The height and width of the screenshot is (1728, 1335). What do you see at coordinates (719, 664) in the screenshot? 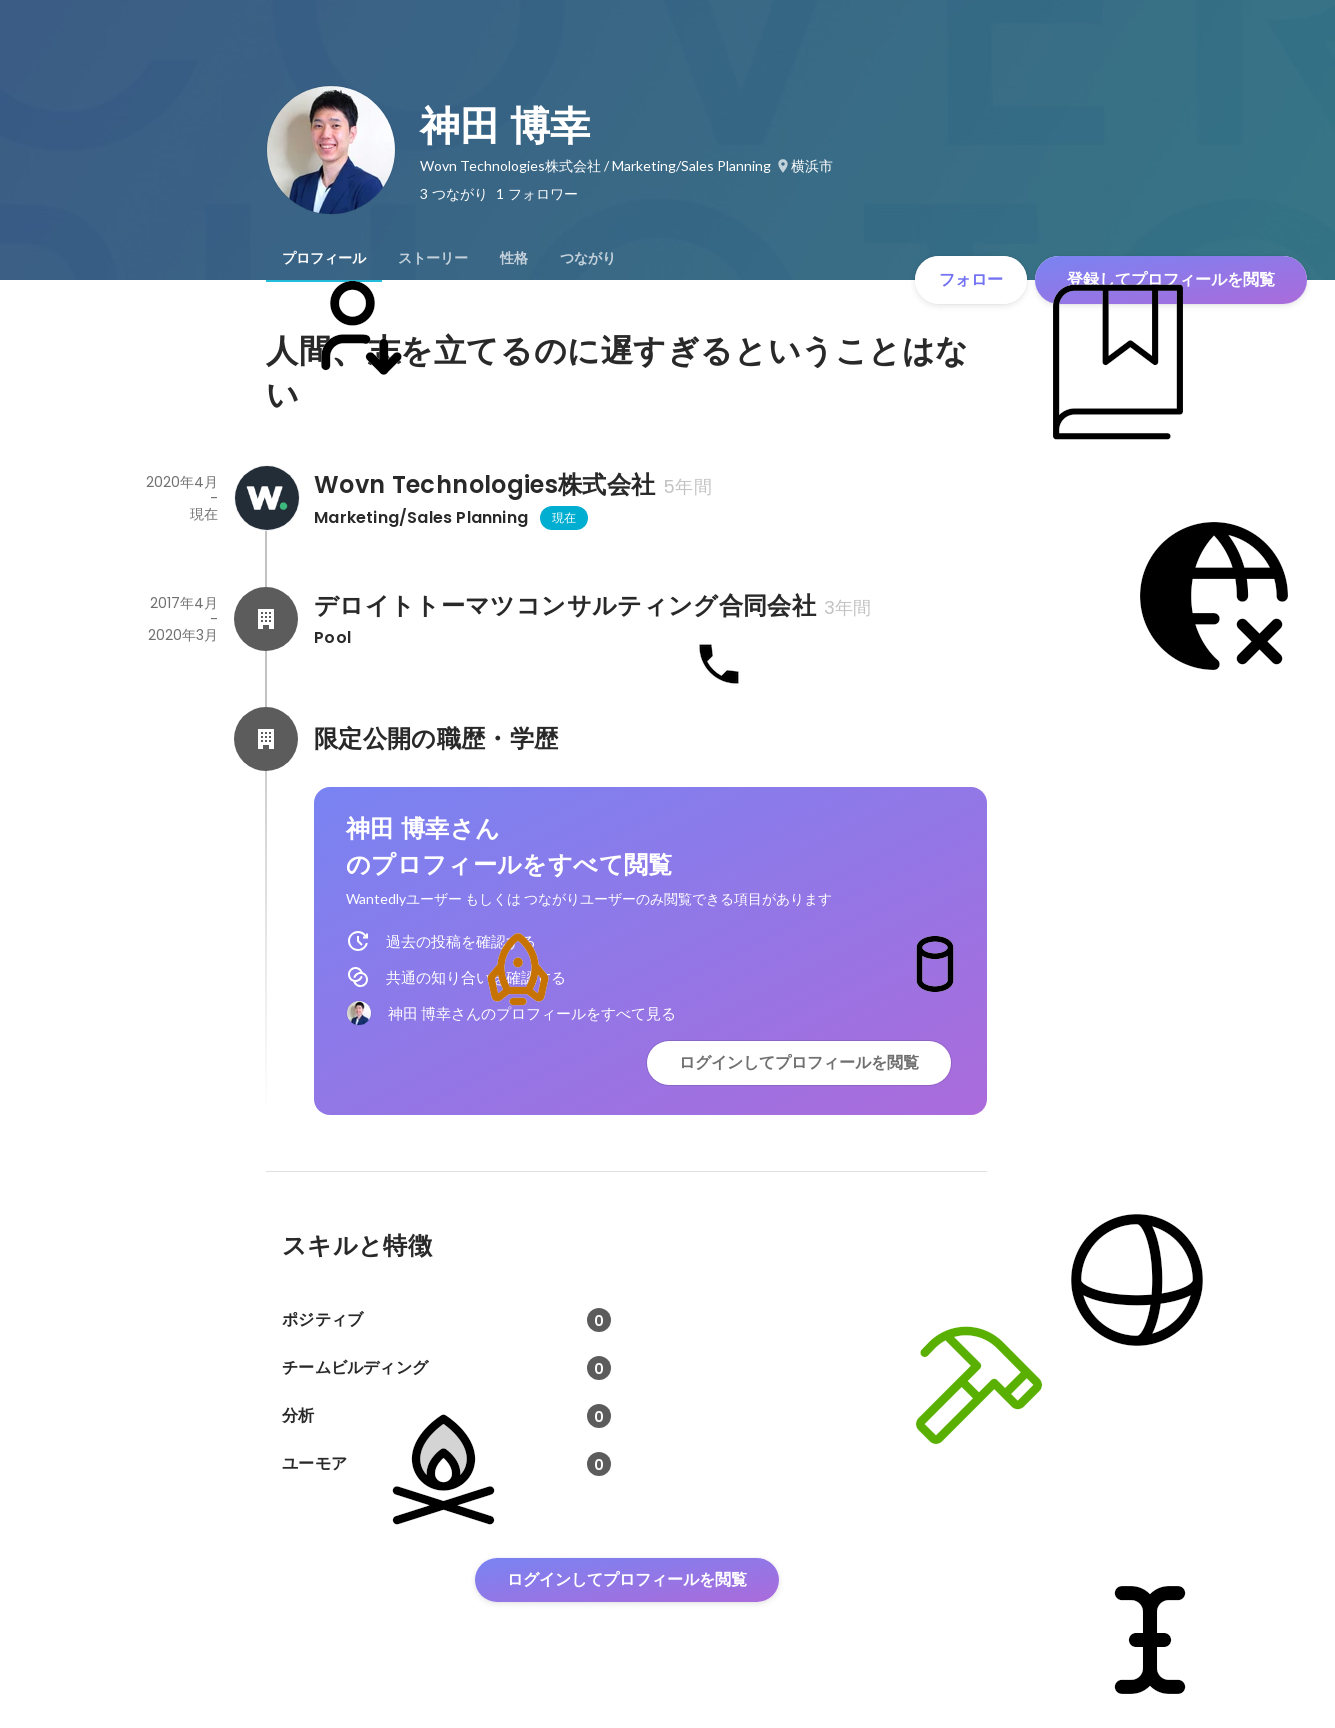
I see `make a phone call` at bounding box center [719, 664].